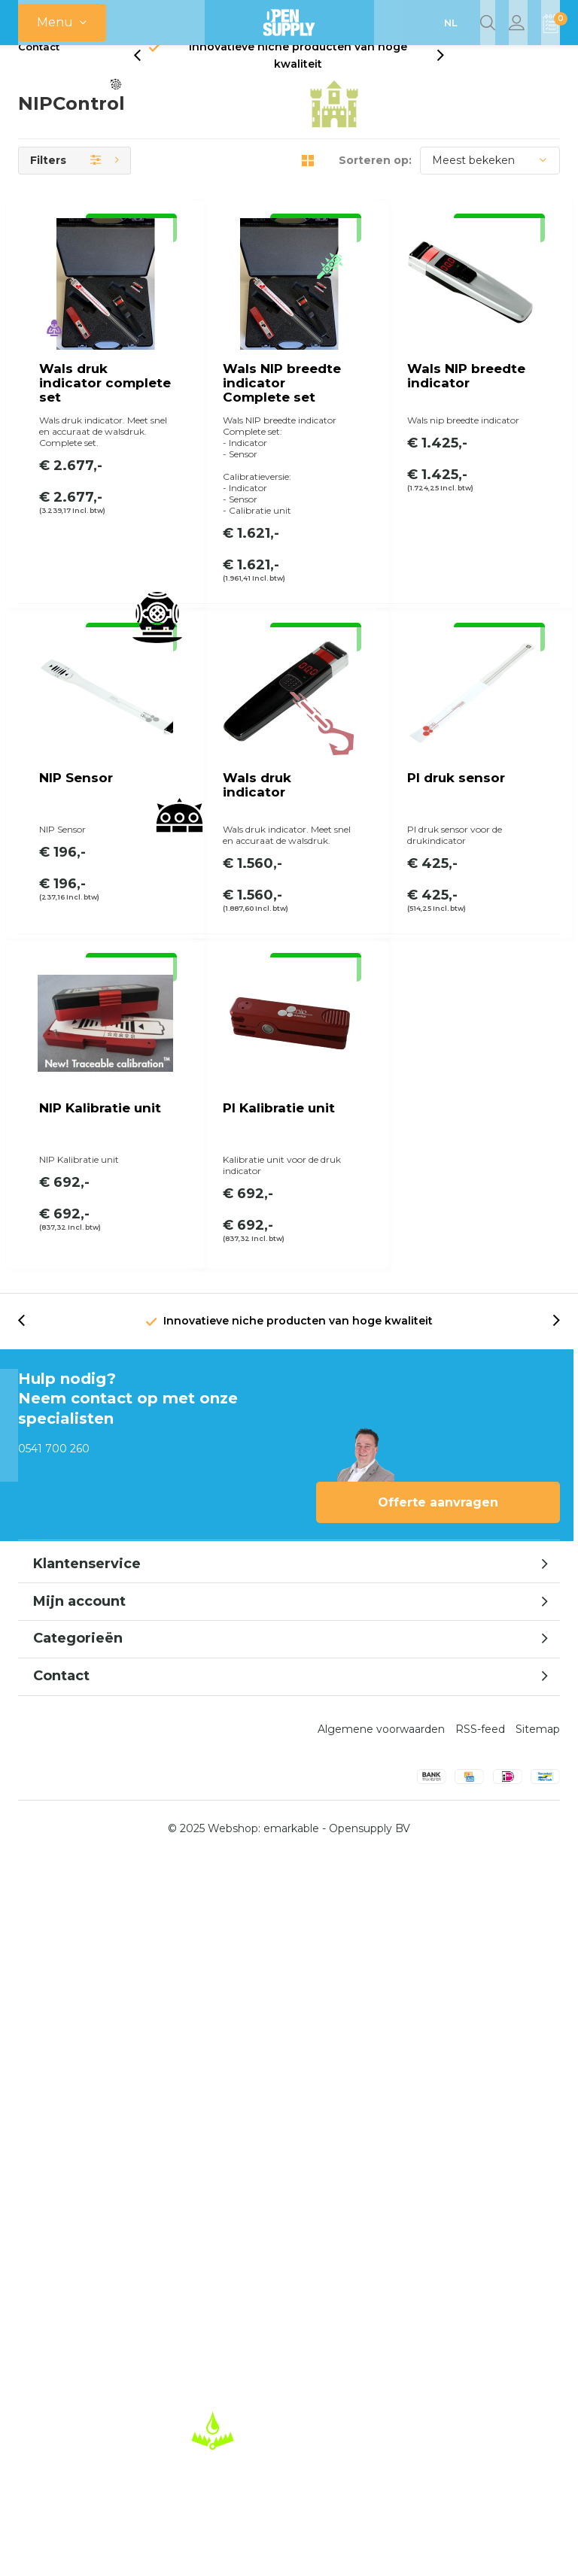  What do you see at coordinates (322, 724) in the screenshot?
I see `equip meat hook weapon or tool` at bounding box center [322, 724].